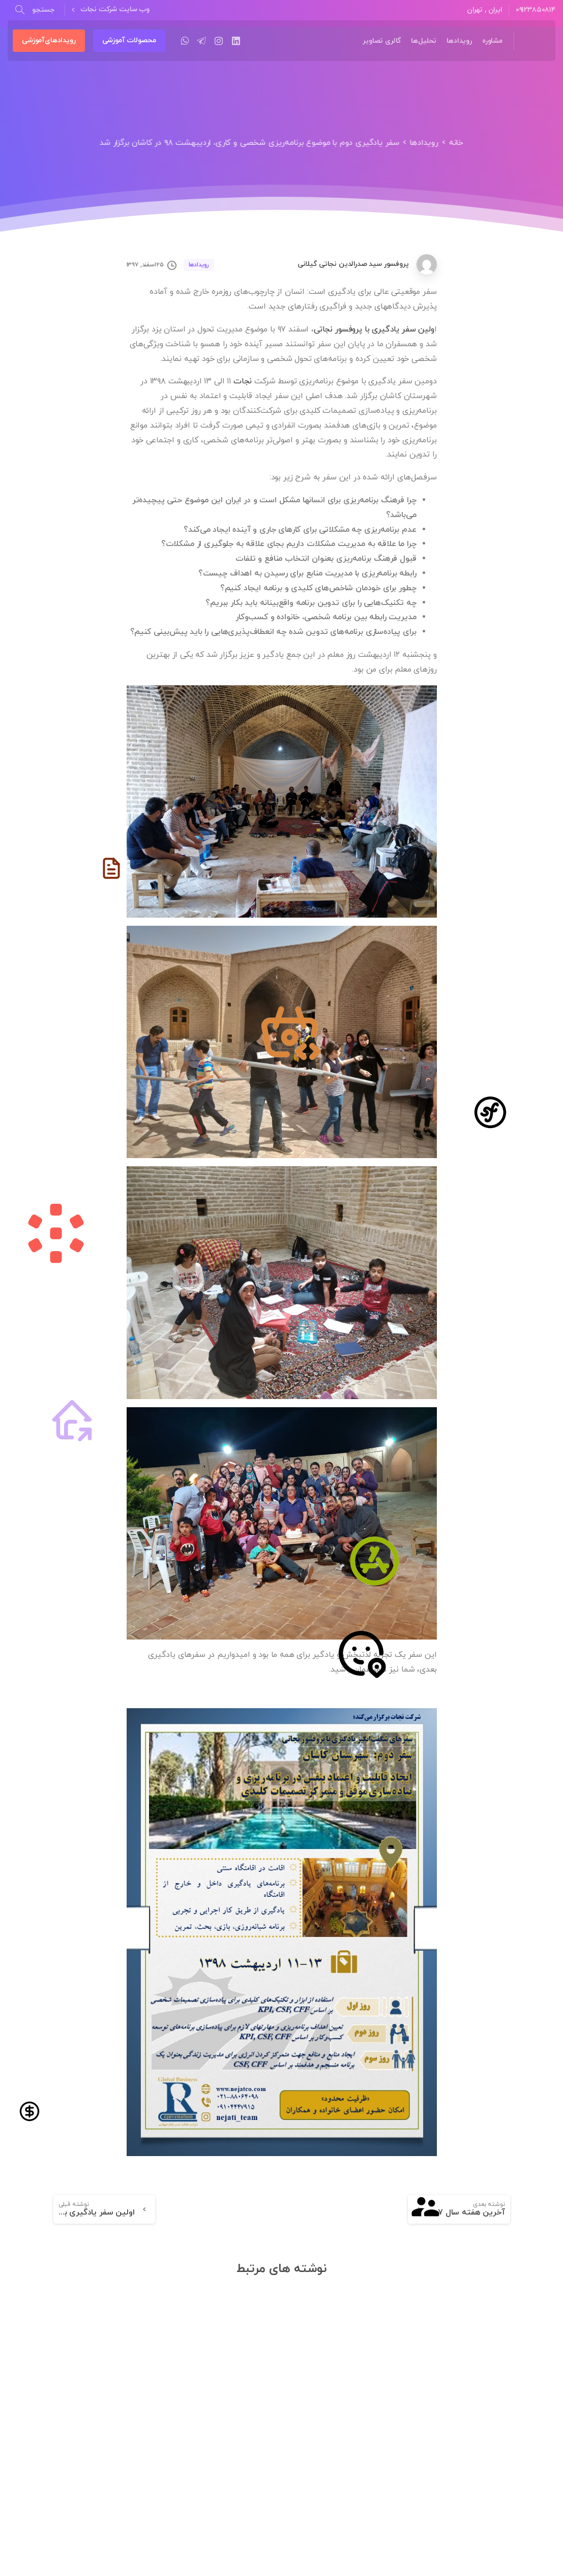 This screenshot has width=563, height=2576. Describe the element at coordinates (425, 2206) in the screenshot. I see `view team members or supervised accounts` at that location.